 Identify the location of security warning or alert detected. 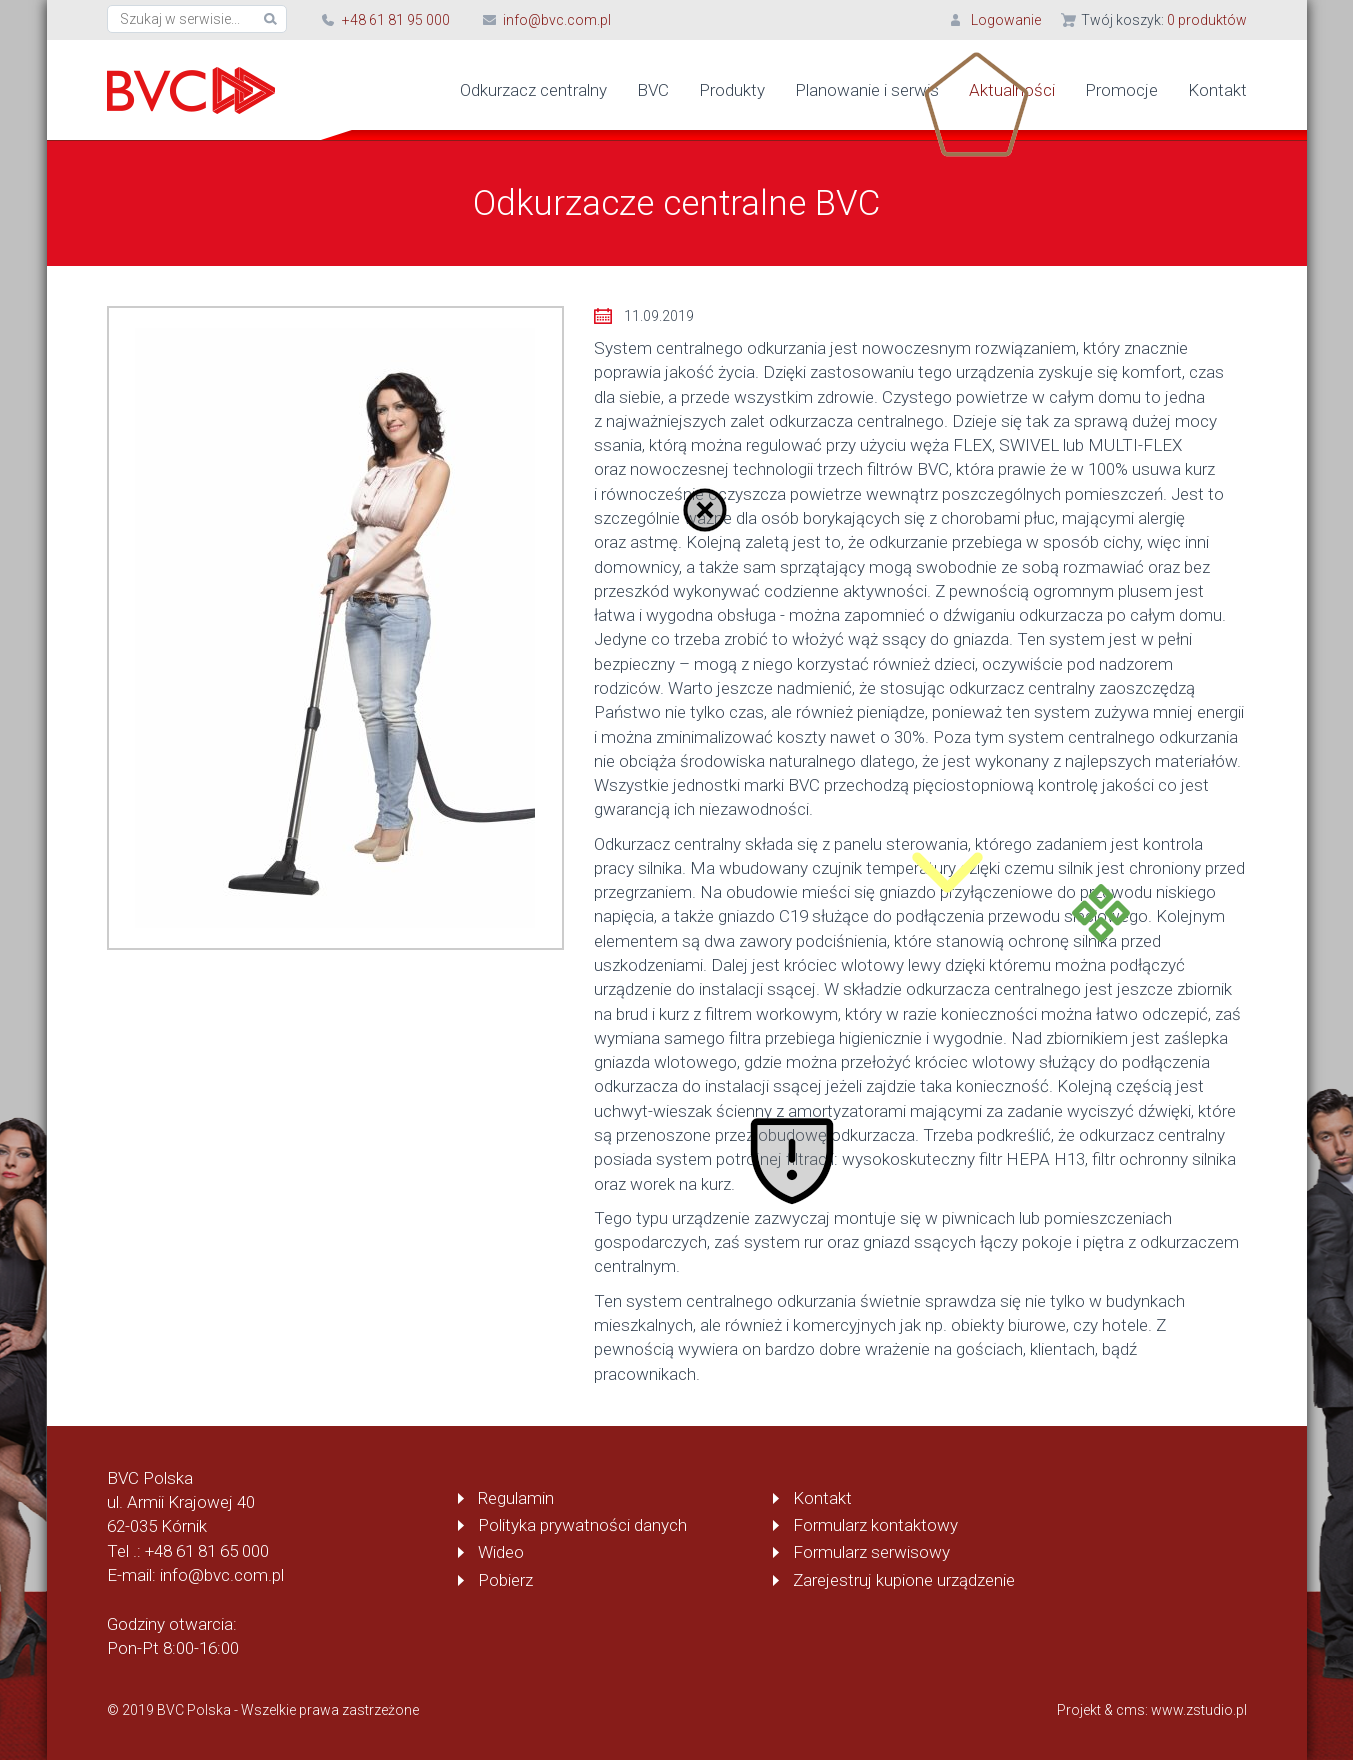
(792, 1156).